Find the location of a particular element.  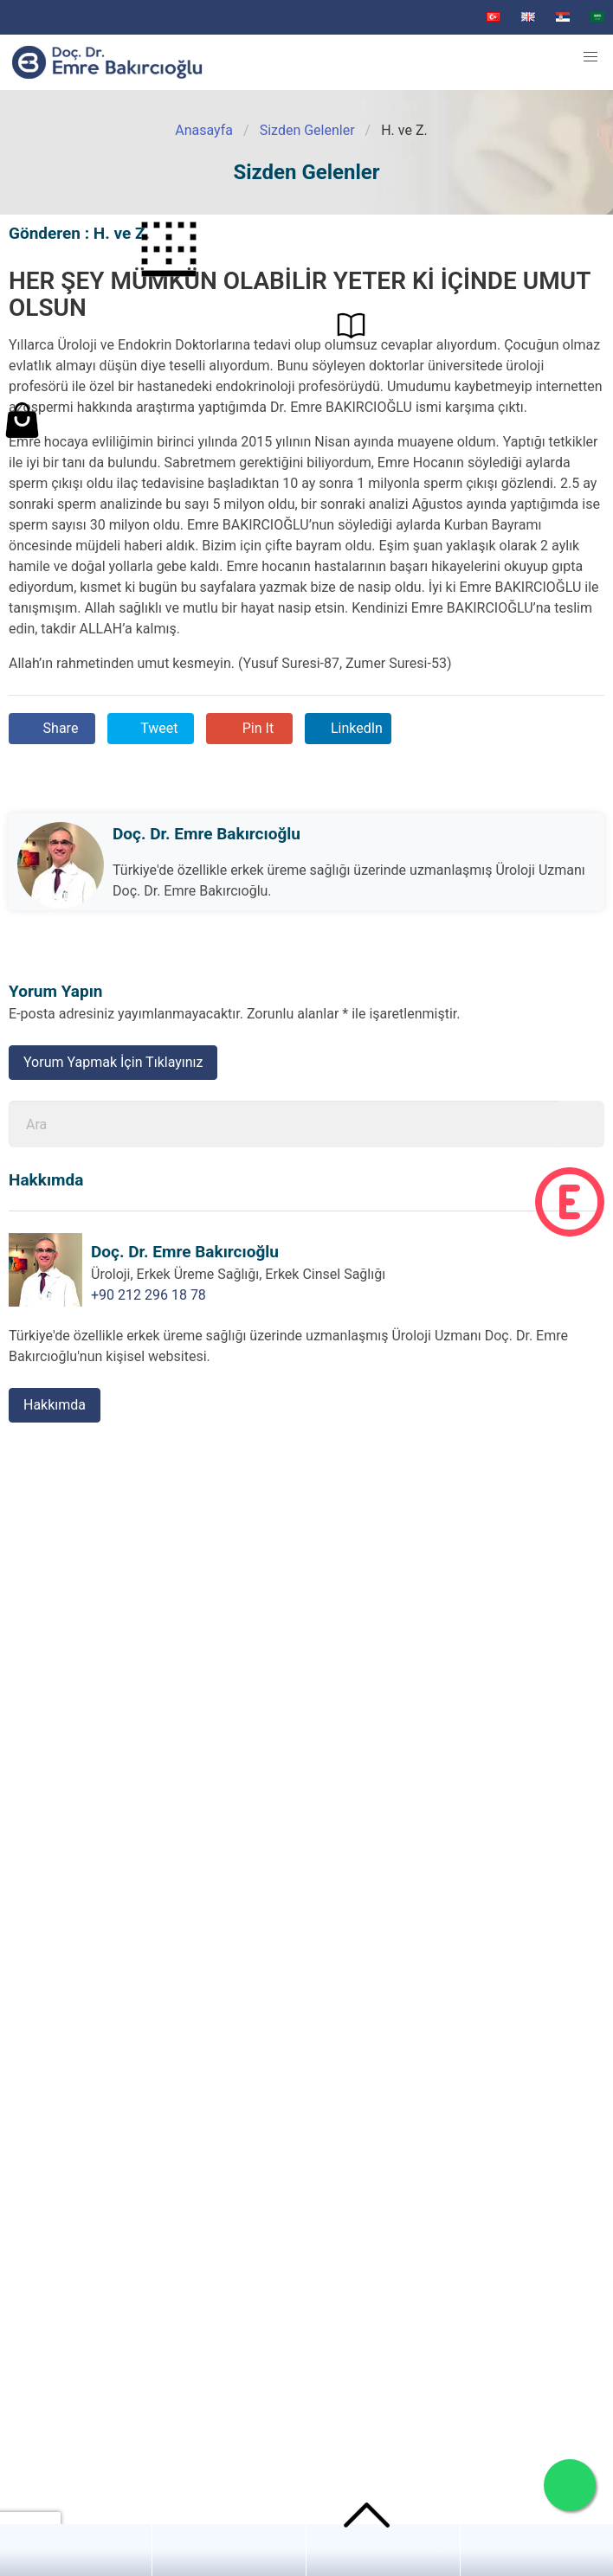

apply bottom border to selected cells is located at coordinates (169, 249).